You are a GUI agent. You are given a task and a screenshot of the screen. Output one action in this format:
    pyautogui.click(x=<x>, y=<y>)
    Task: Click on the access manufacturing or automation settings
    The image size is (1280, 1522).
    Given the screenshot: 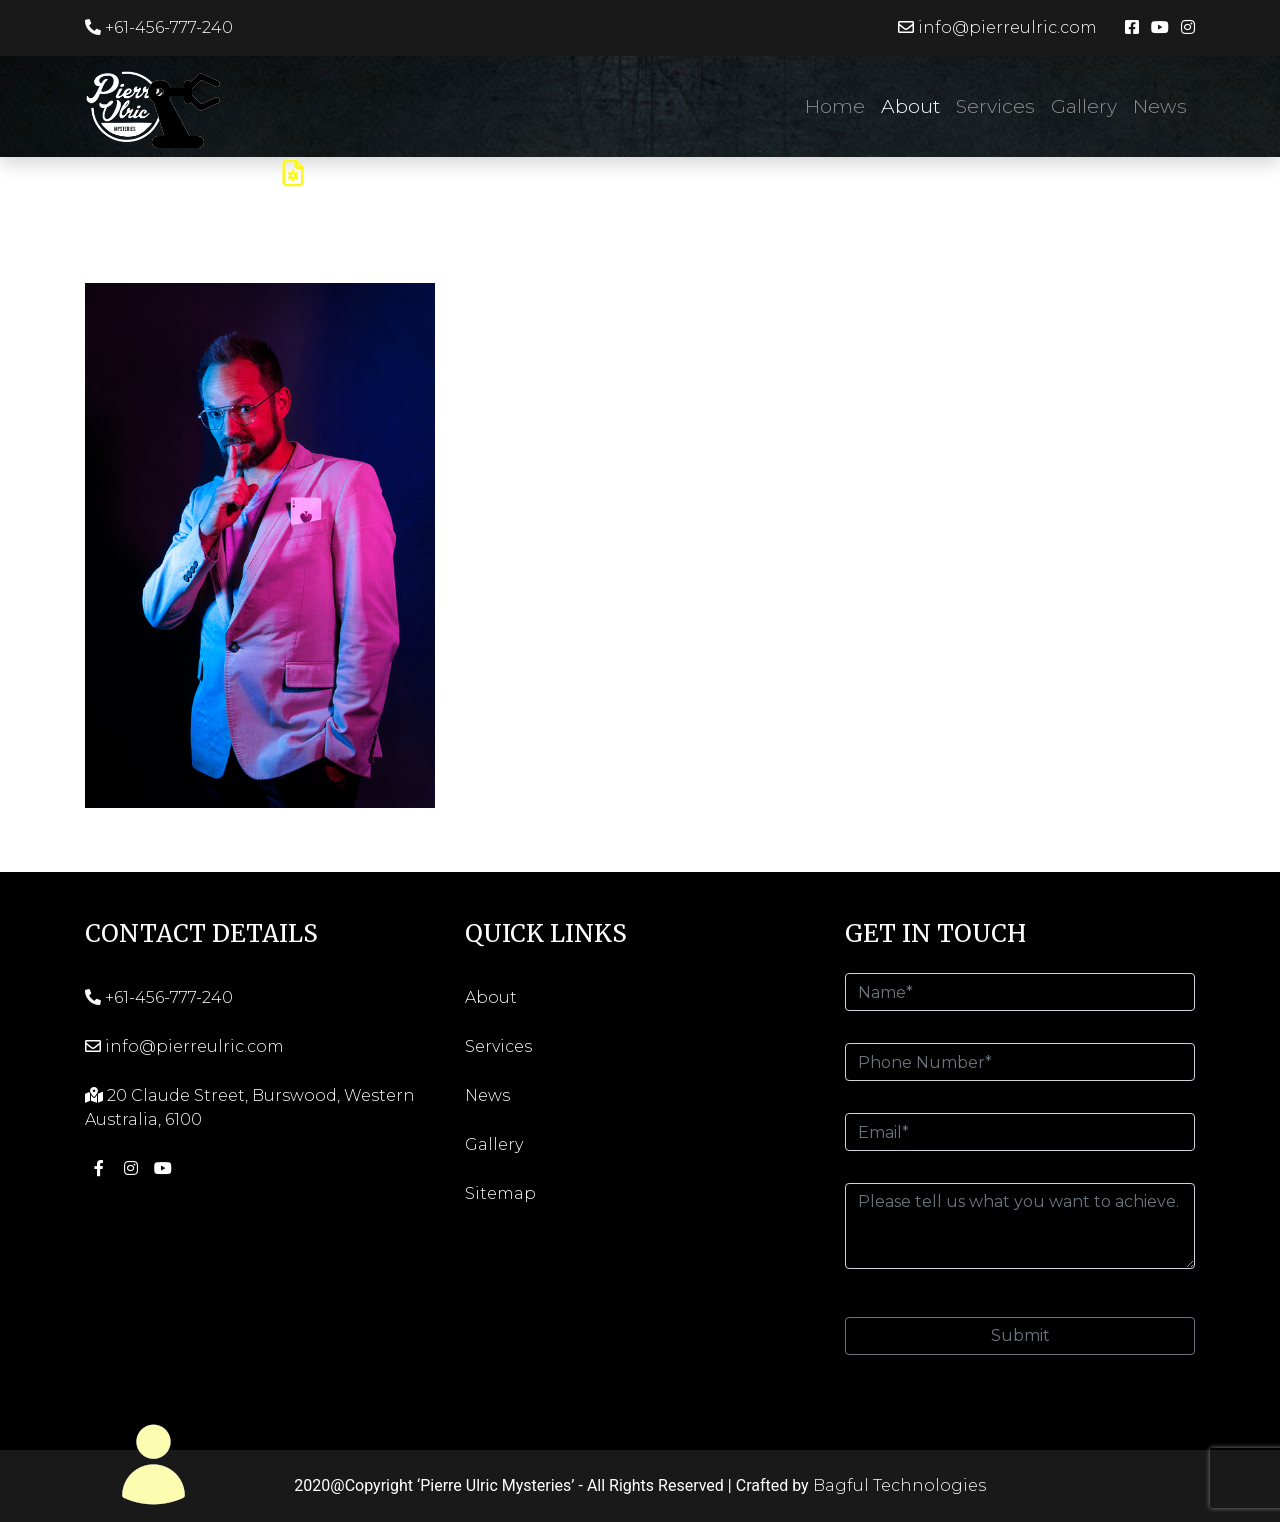 What is the action you would take?
    pyautogui.click(x=184, y=112)
    